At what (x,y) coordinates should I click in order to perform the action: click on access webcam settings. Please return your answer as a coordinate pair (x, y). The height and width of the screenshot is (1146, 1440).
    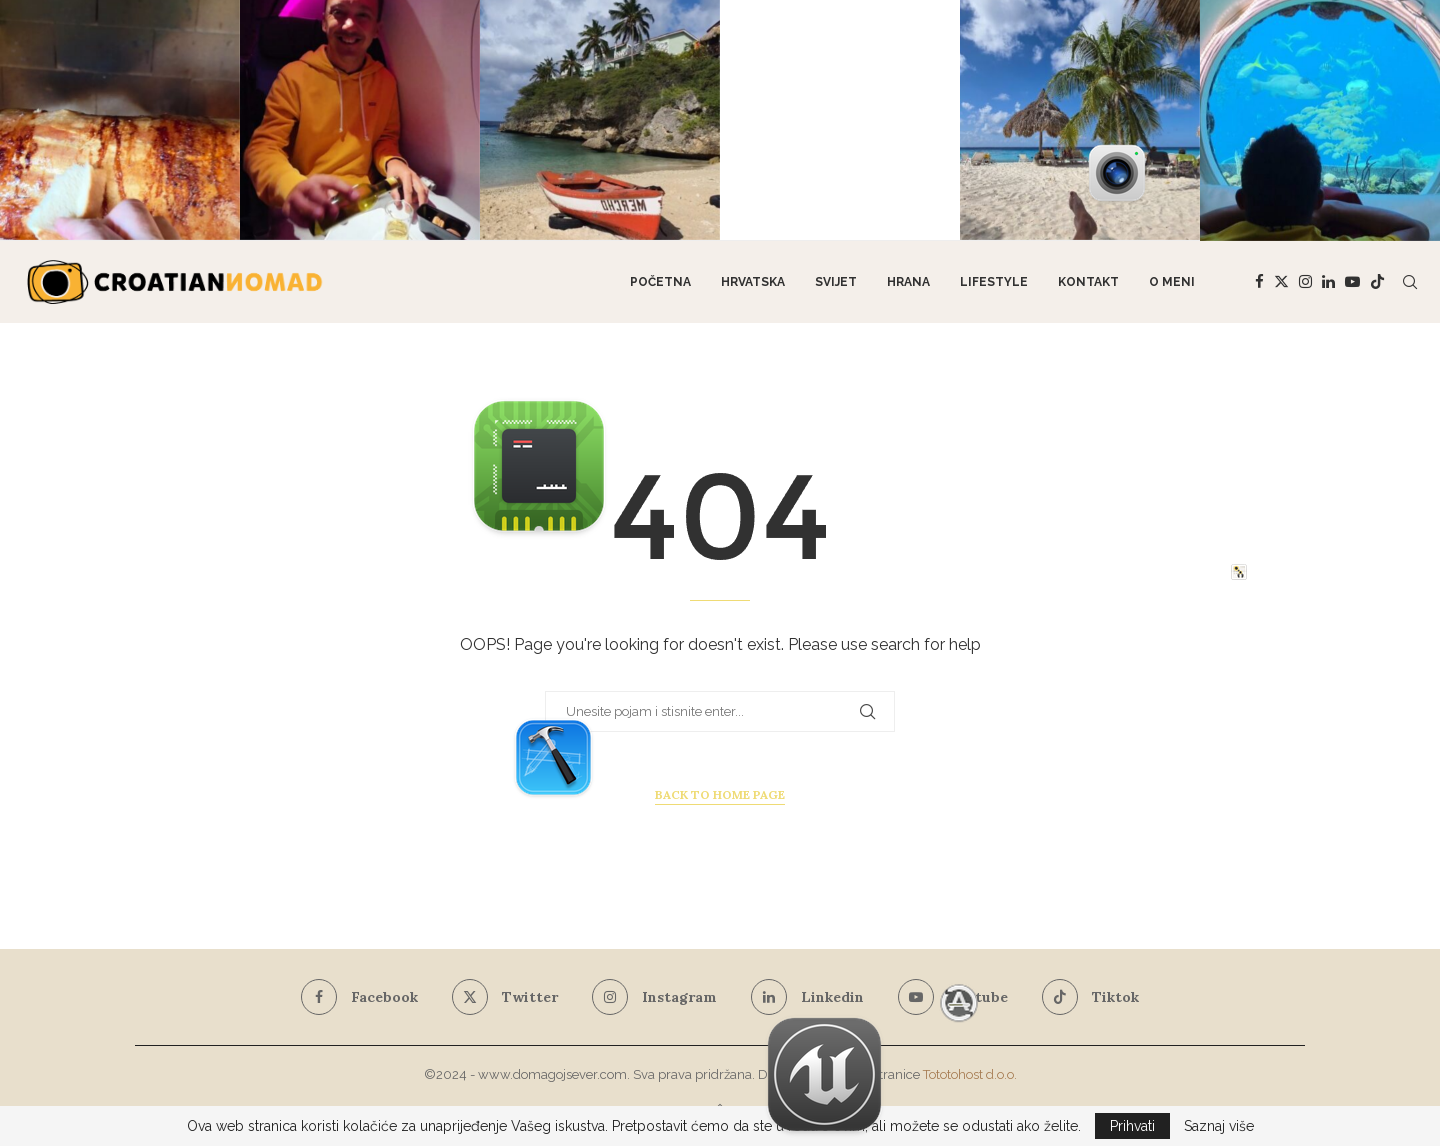
    Looking at the image, I should click on (1117, 173).